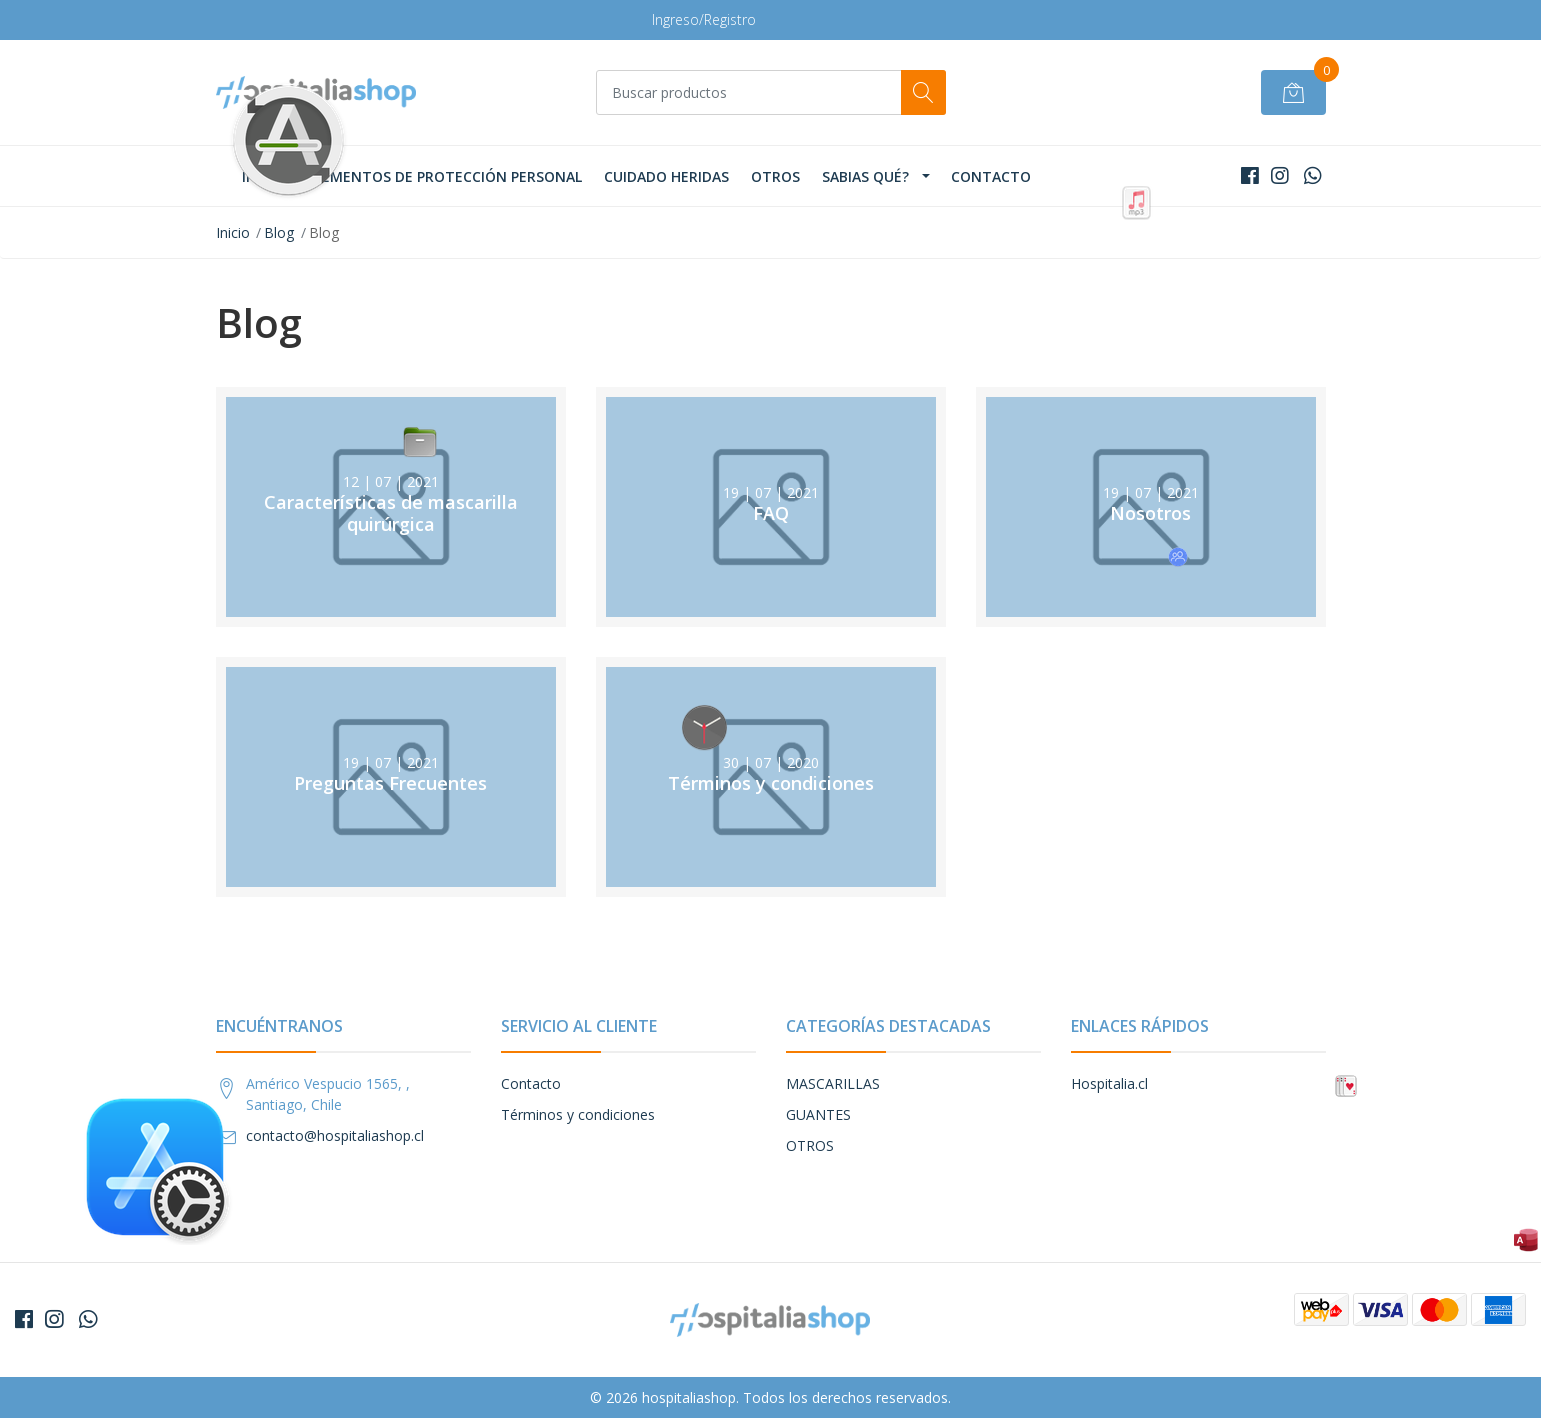 The width and height of the screenshot is (1541, 1418). Describe the element at coordinates (1526, 1240) in the screenshot. I see `open Microsoft Access database application` at that location.